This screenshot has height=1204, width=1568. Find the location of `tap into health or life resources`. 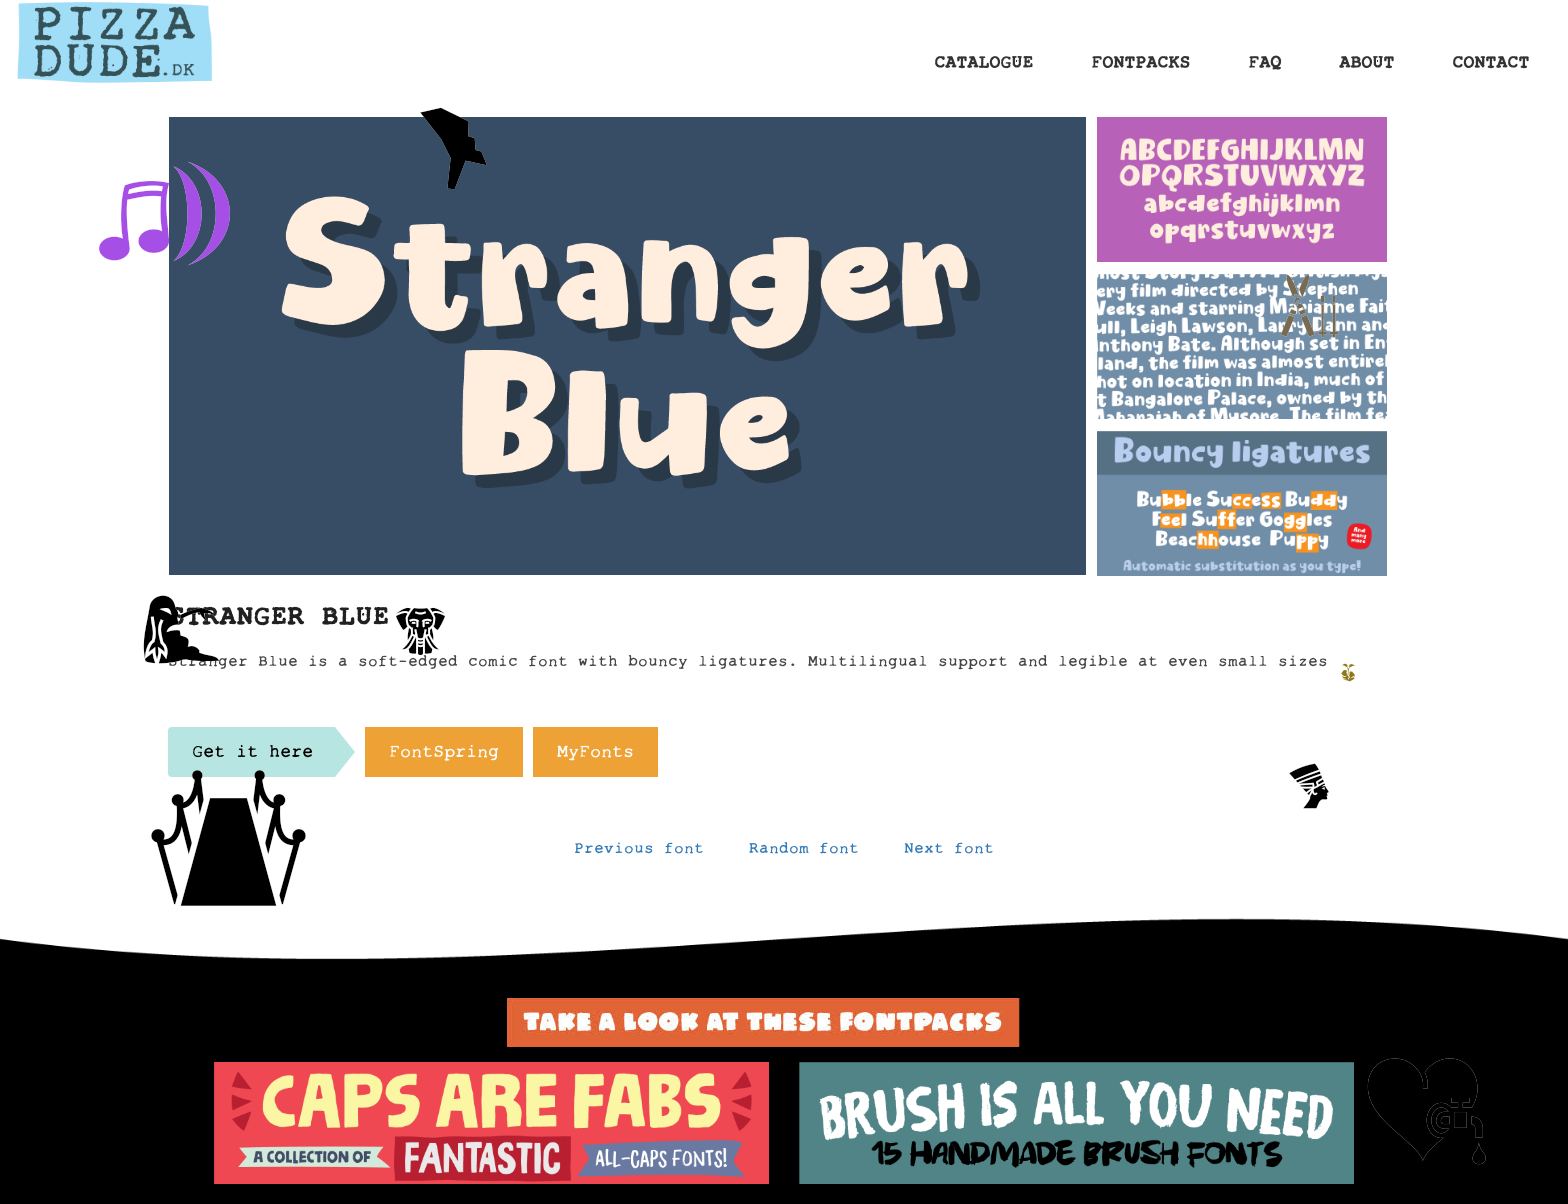

tap into health or life resources is located at coordinates (1427, 1106).